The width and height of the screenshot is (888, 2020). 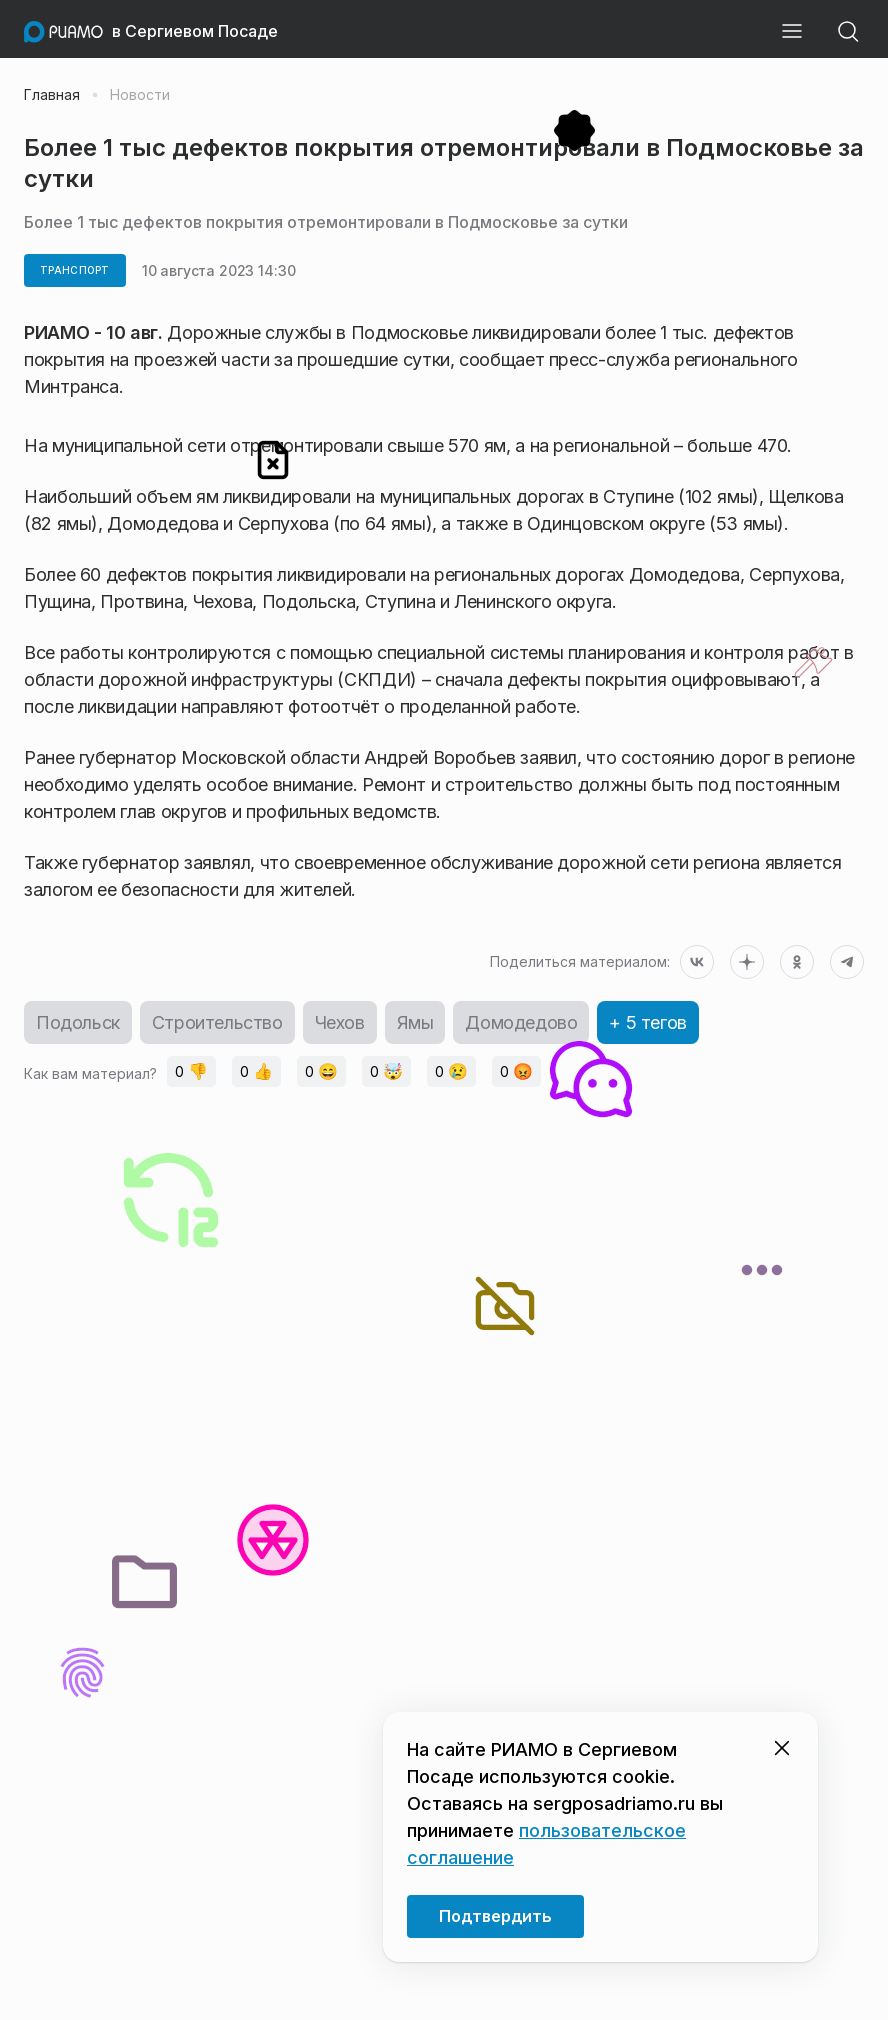 I want to click on open more options menu, so click(x=762, y=1270).